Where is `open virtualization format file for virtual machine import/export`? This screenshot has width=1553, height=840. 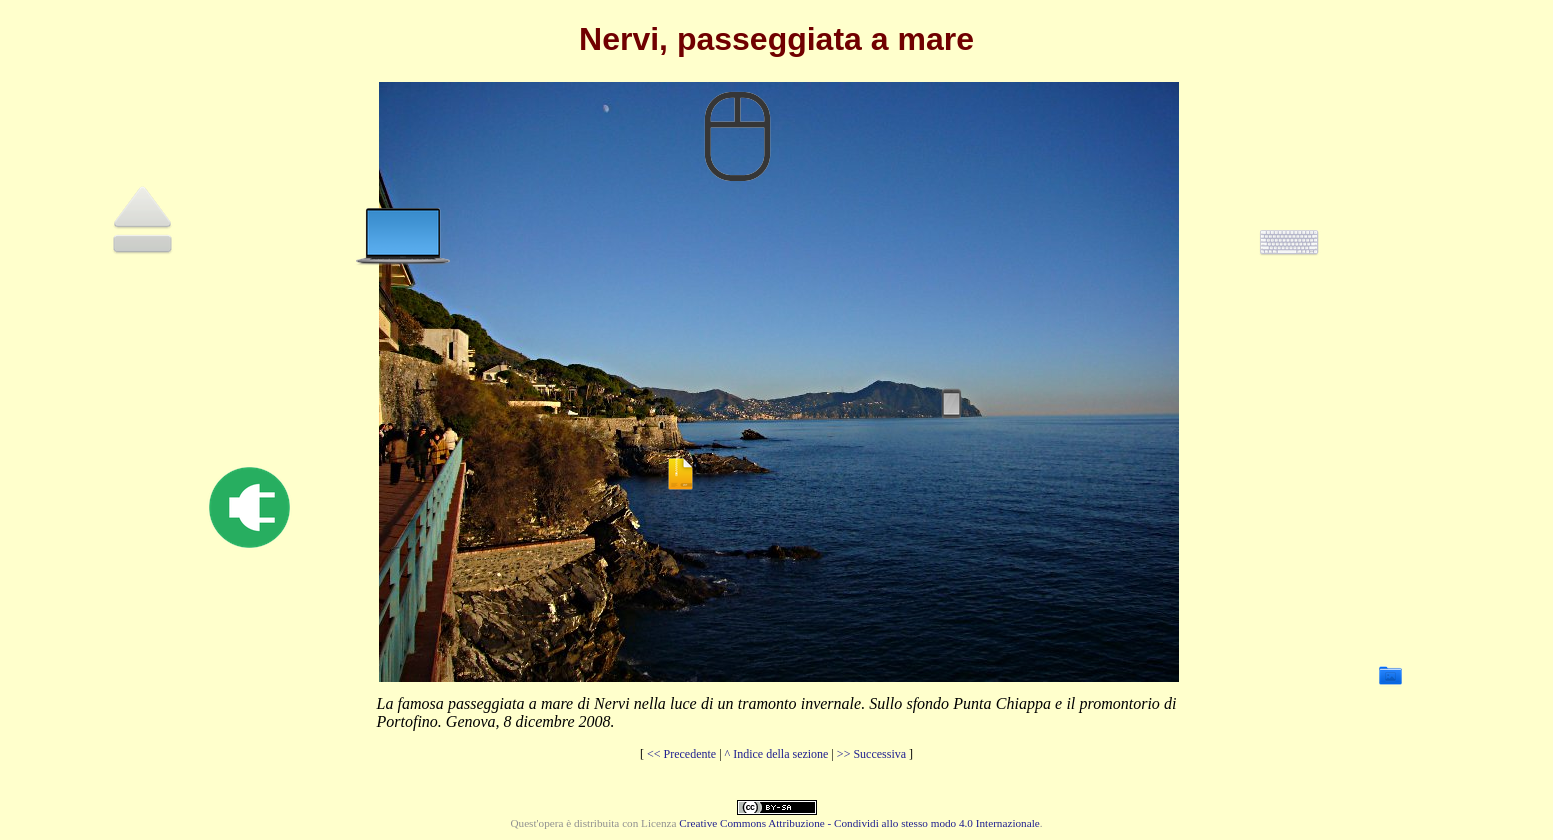 open virtualization format file for virtual machine import/export is located at coordinates (680, 474).